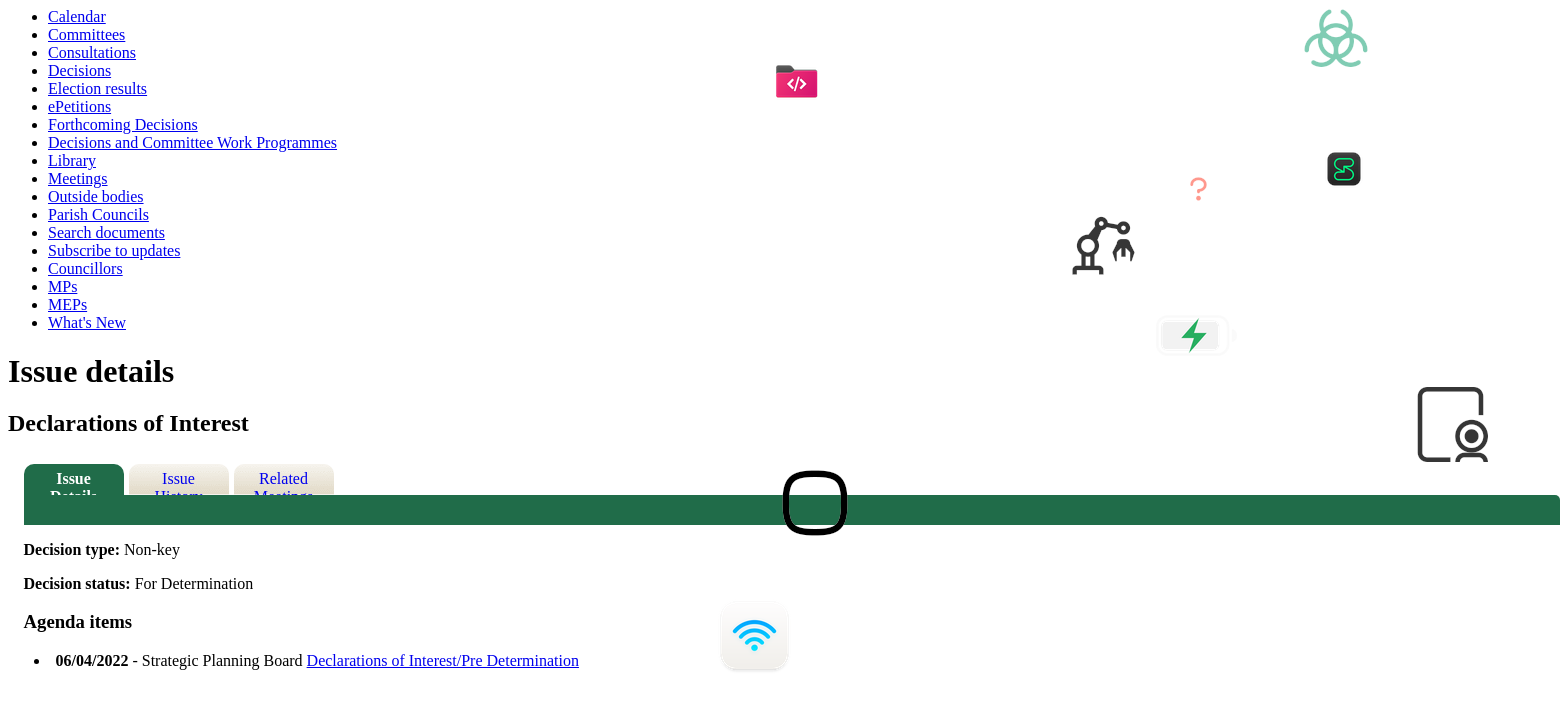 This screenshot has width=1568, height=720. What do you see at coordinates (1336, 40) in the screenshot?
I see `indicates hazardous or dangerous content` at bounding box center [1336, 40].